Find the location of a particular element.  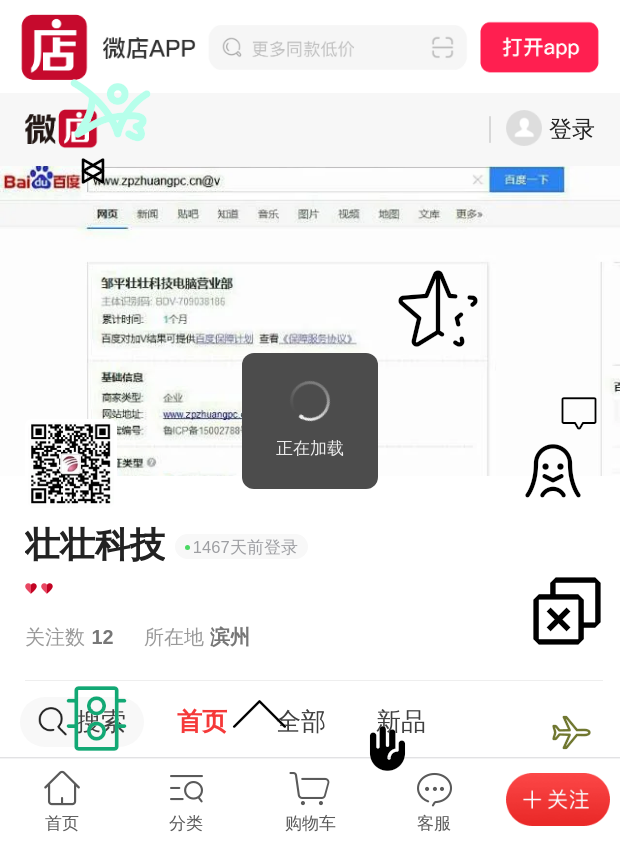

traffic or transportation settings is located at coordinates (96, 718).